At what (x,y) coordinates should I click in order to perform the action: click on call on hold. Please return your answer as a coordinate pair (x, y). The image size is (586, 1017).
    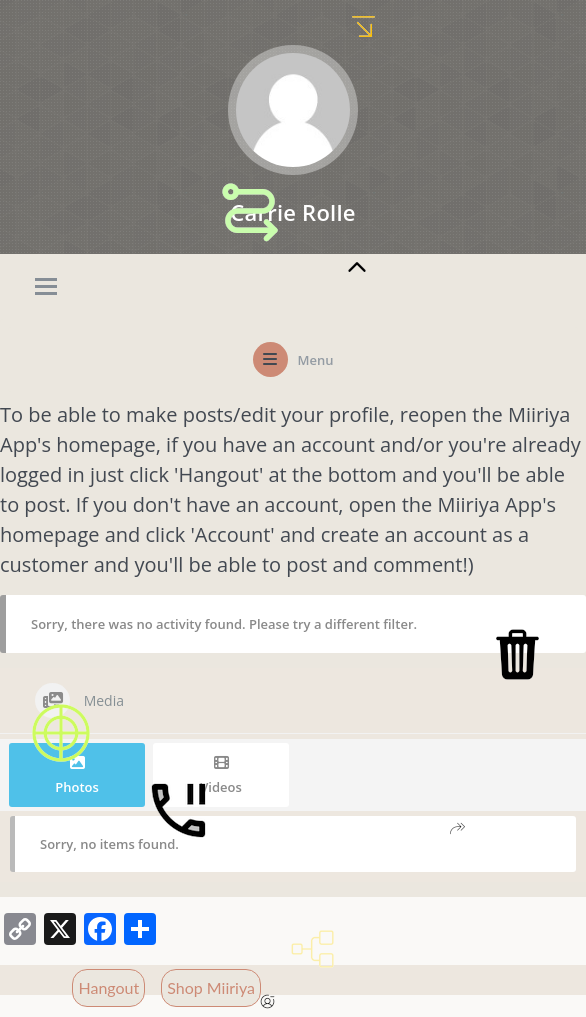
    Looking at the image, I should click on (178, 810).